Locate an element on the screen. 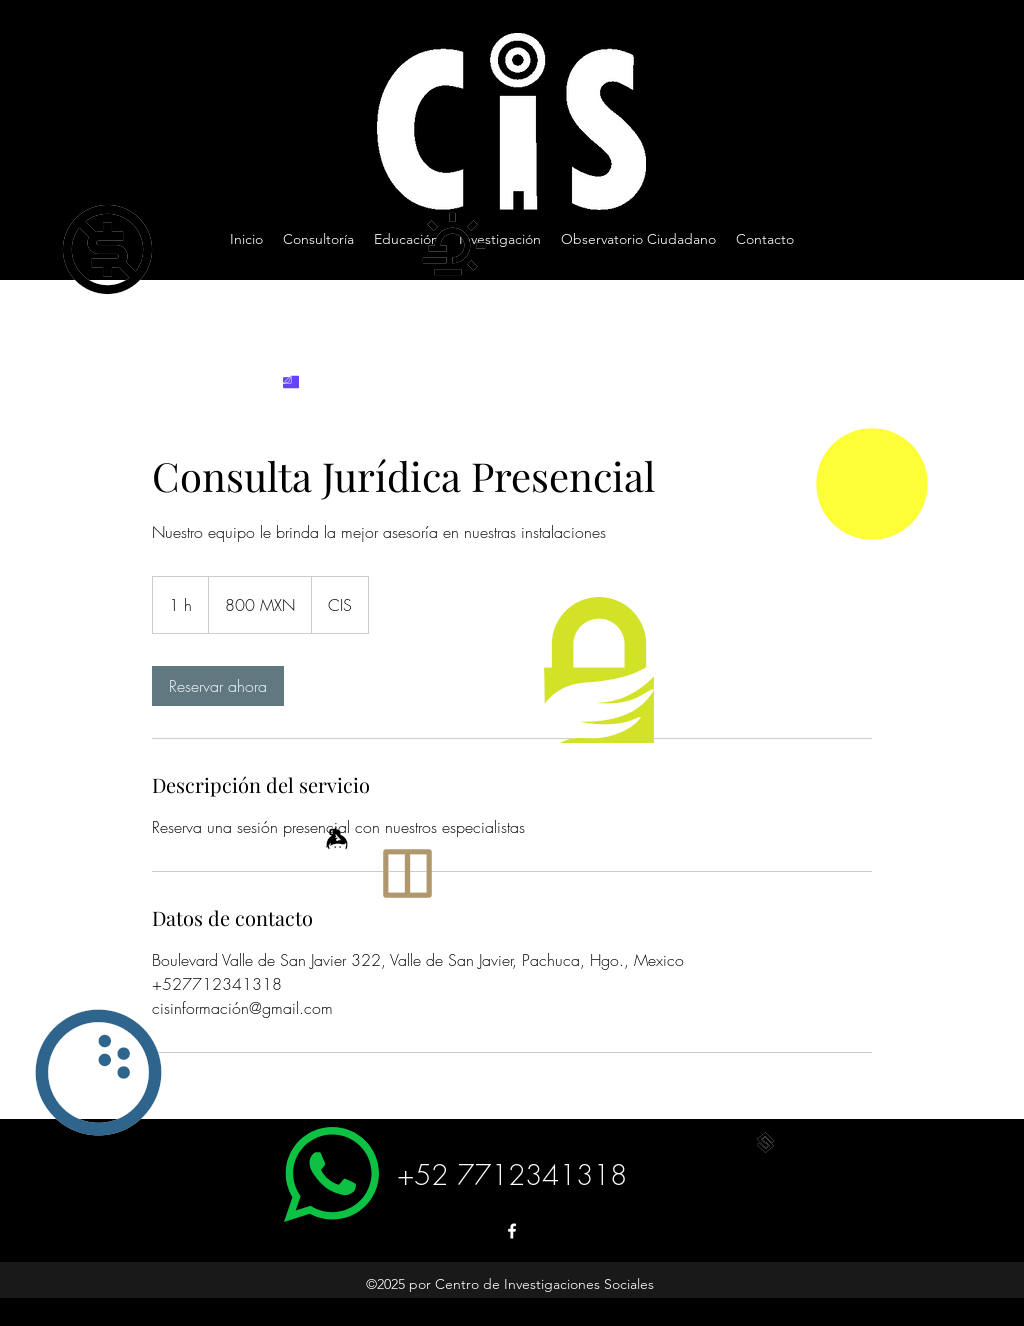 The height and width of the screenshot is (1326, 1024). indicates non-commercial use license is located at coordinates (107, 249).